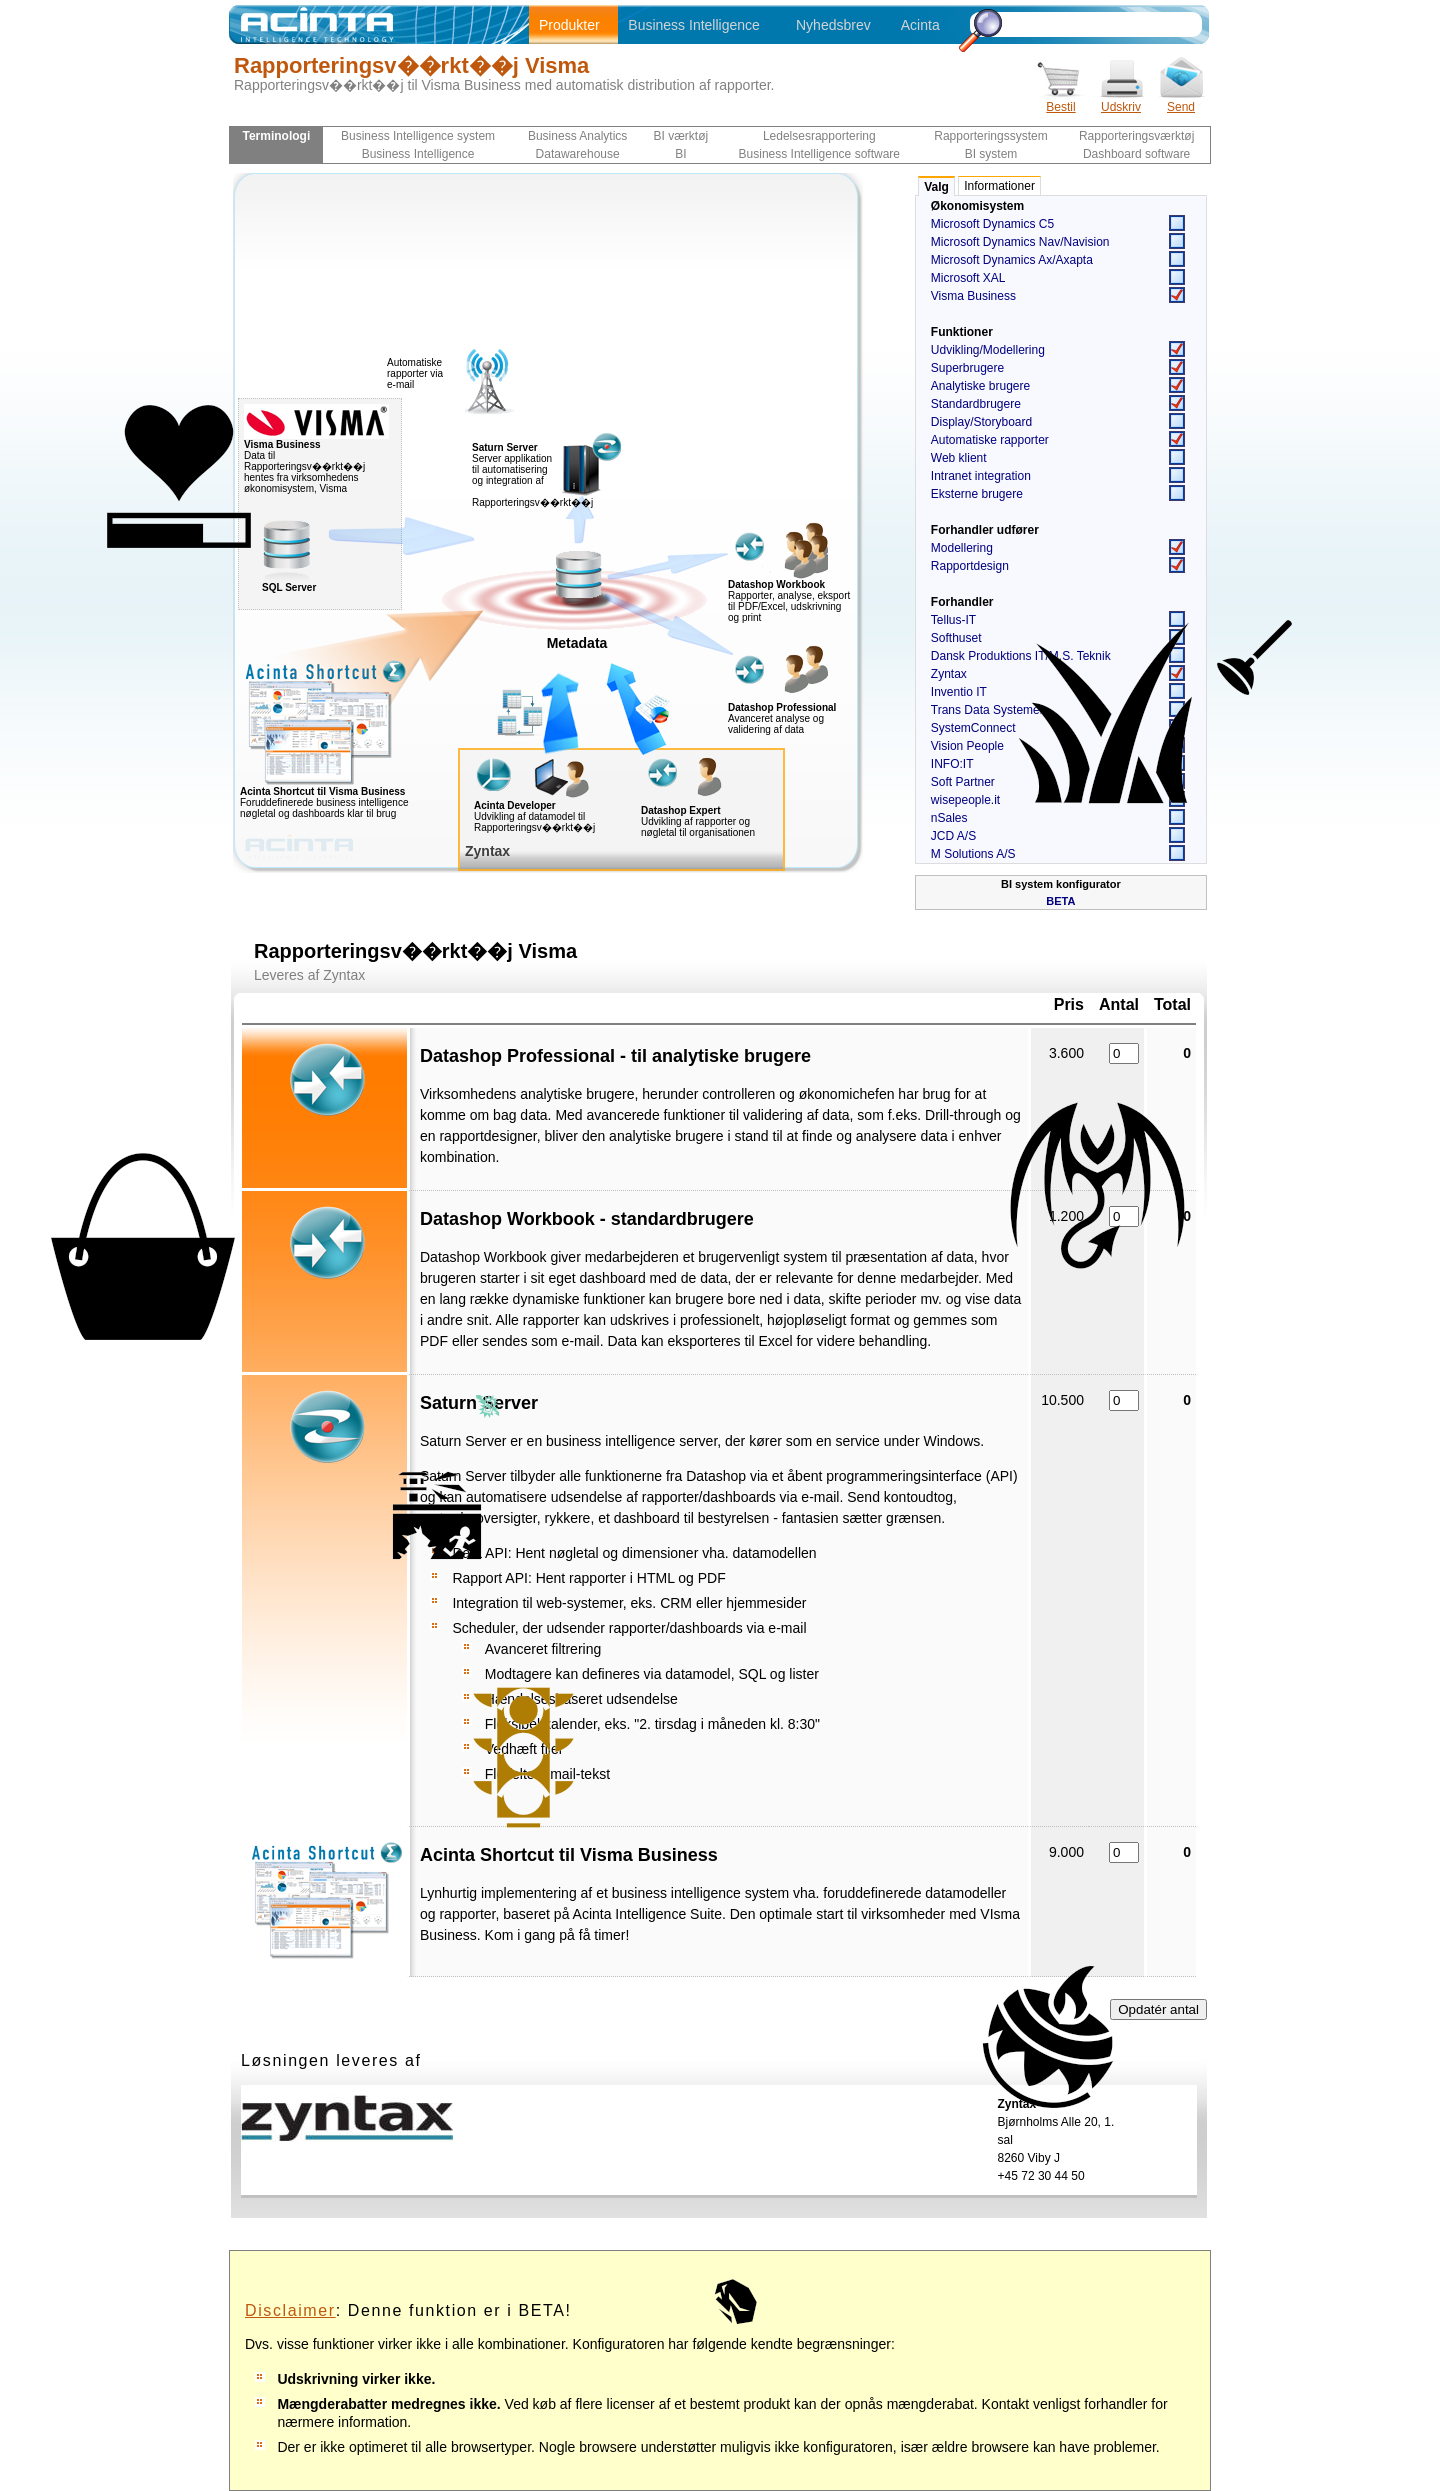  What do you see at coordinates (143, 1247) in the screenshot?
I see `access beach or vacation-related items` at bounding box center [143, 1247].